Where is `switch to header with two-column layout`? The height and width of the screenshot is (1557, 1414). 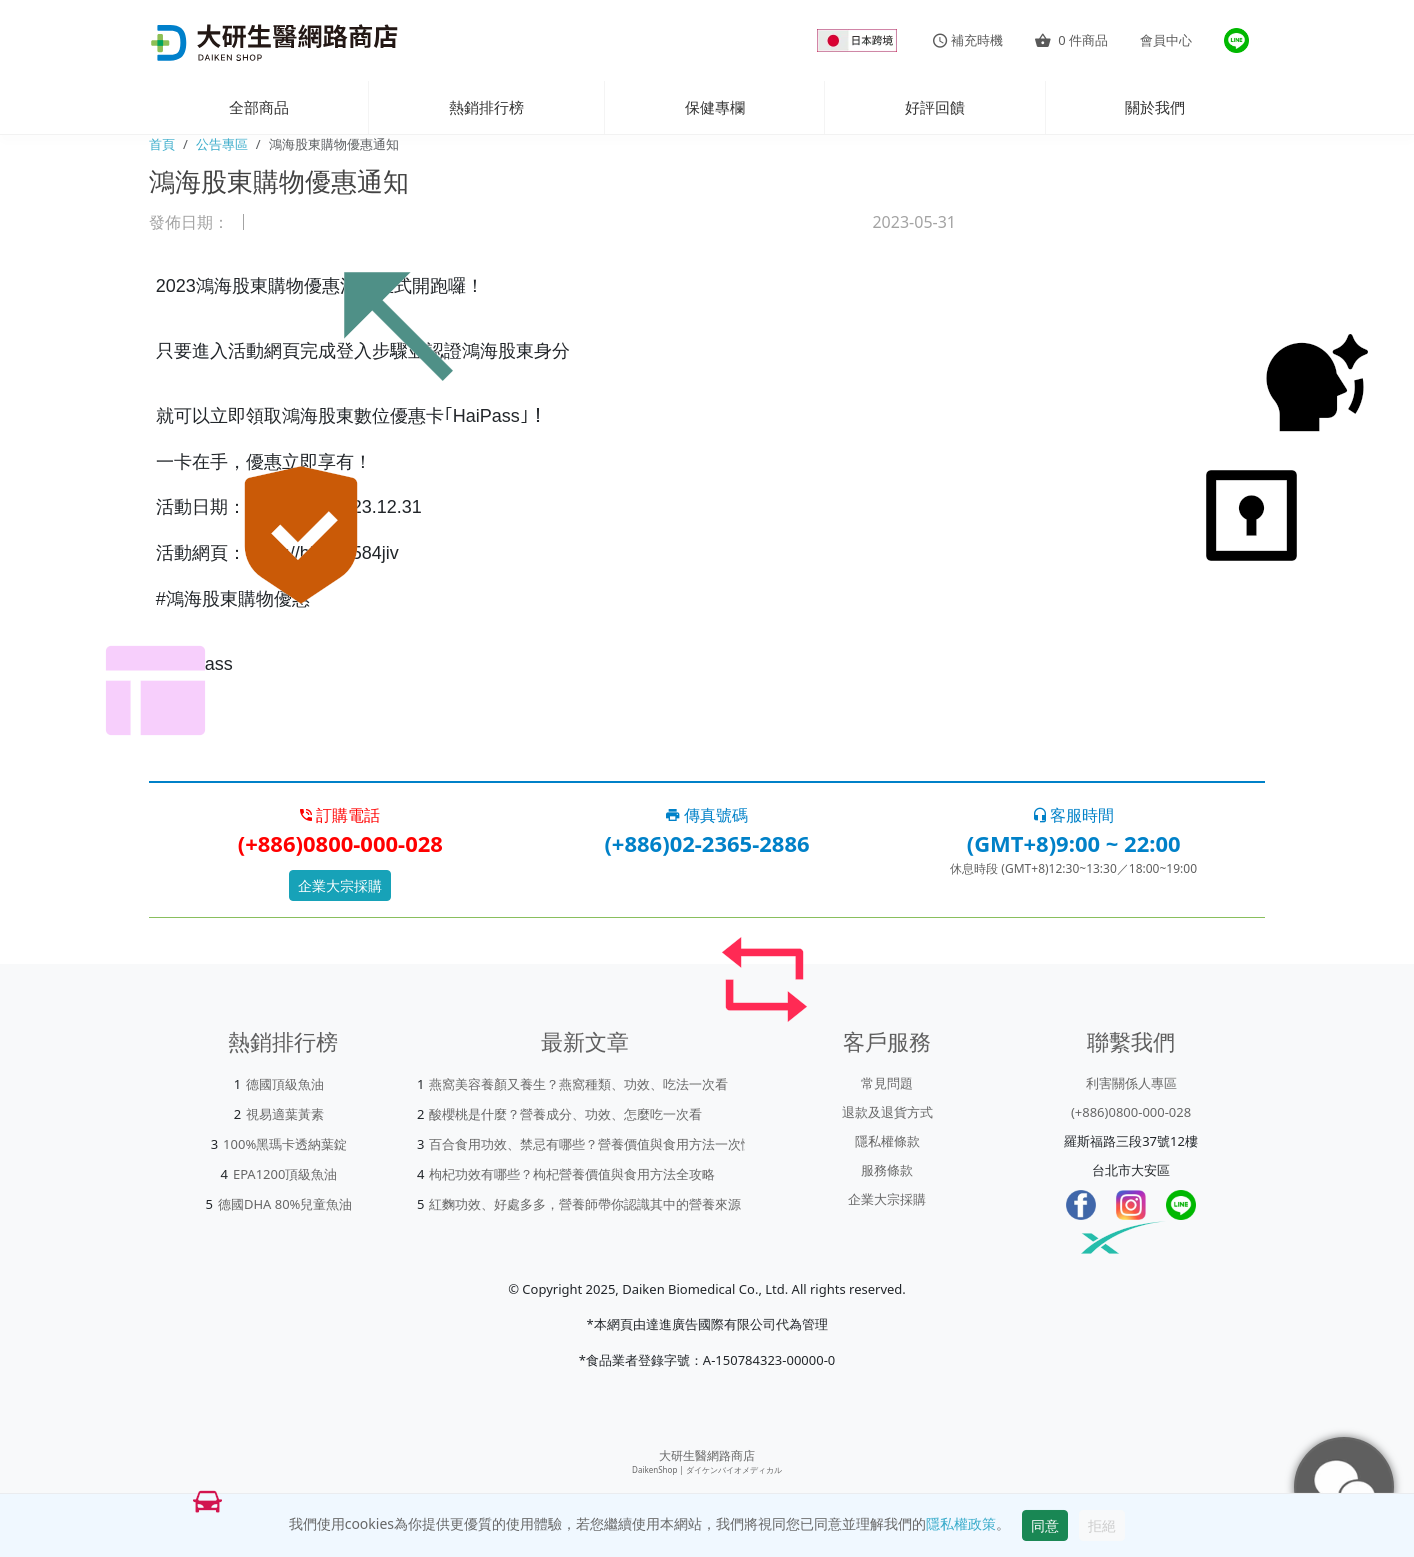
switch to header with two-column layout is located at coordinates (155, 690).